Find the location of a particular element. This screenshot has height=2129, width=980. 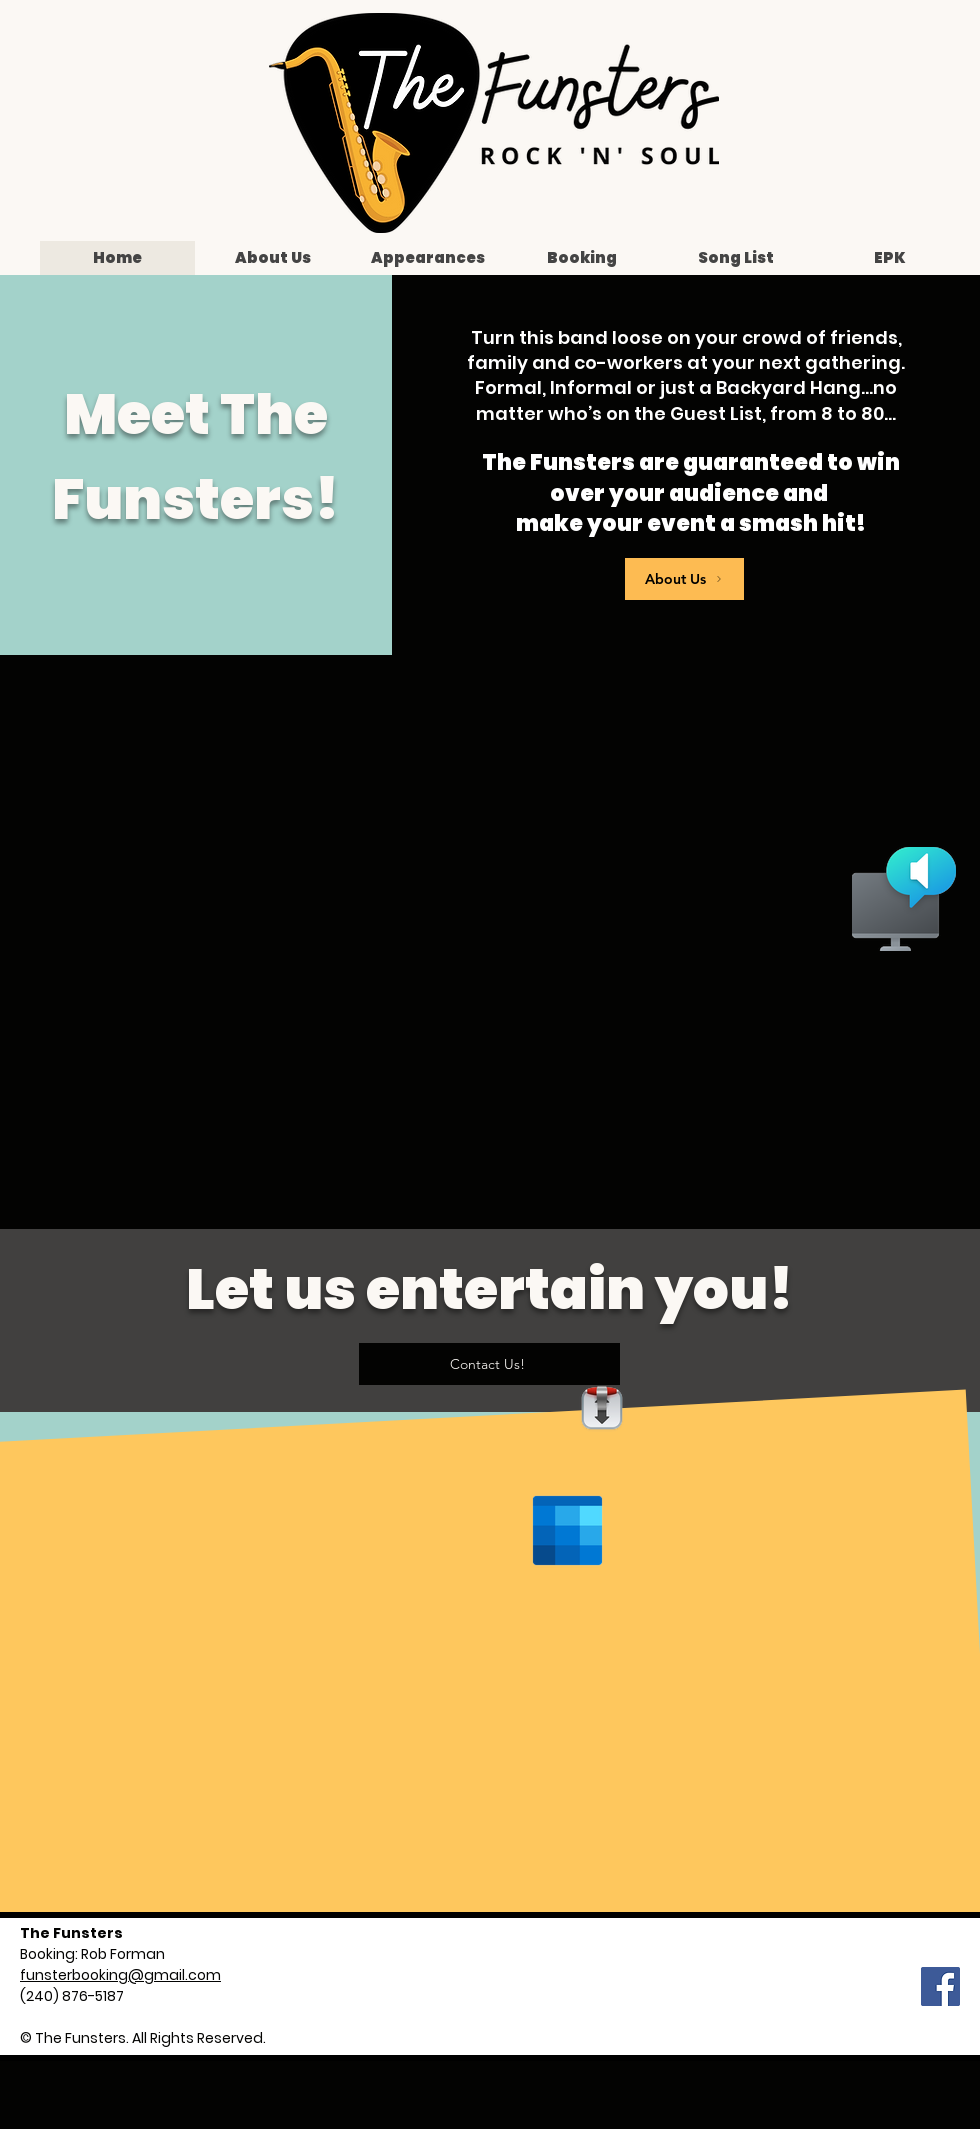

open transmission torrent client is located at coordinates (602, 1409).